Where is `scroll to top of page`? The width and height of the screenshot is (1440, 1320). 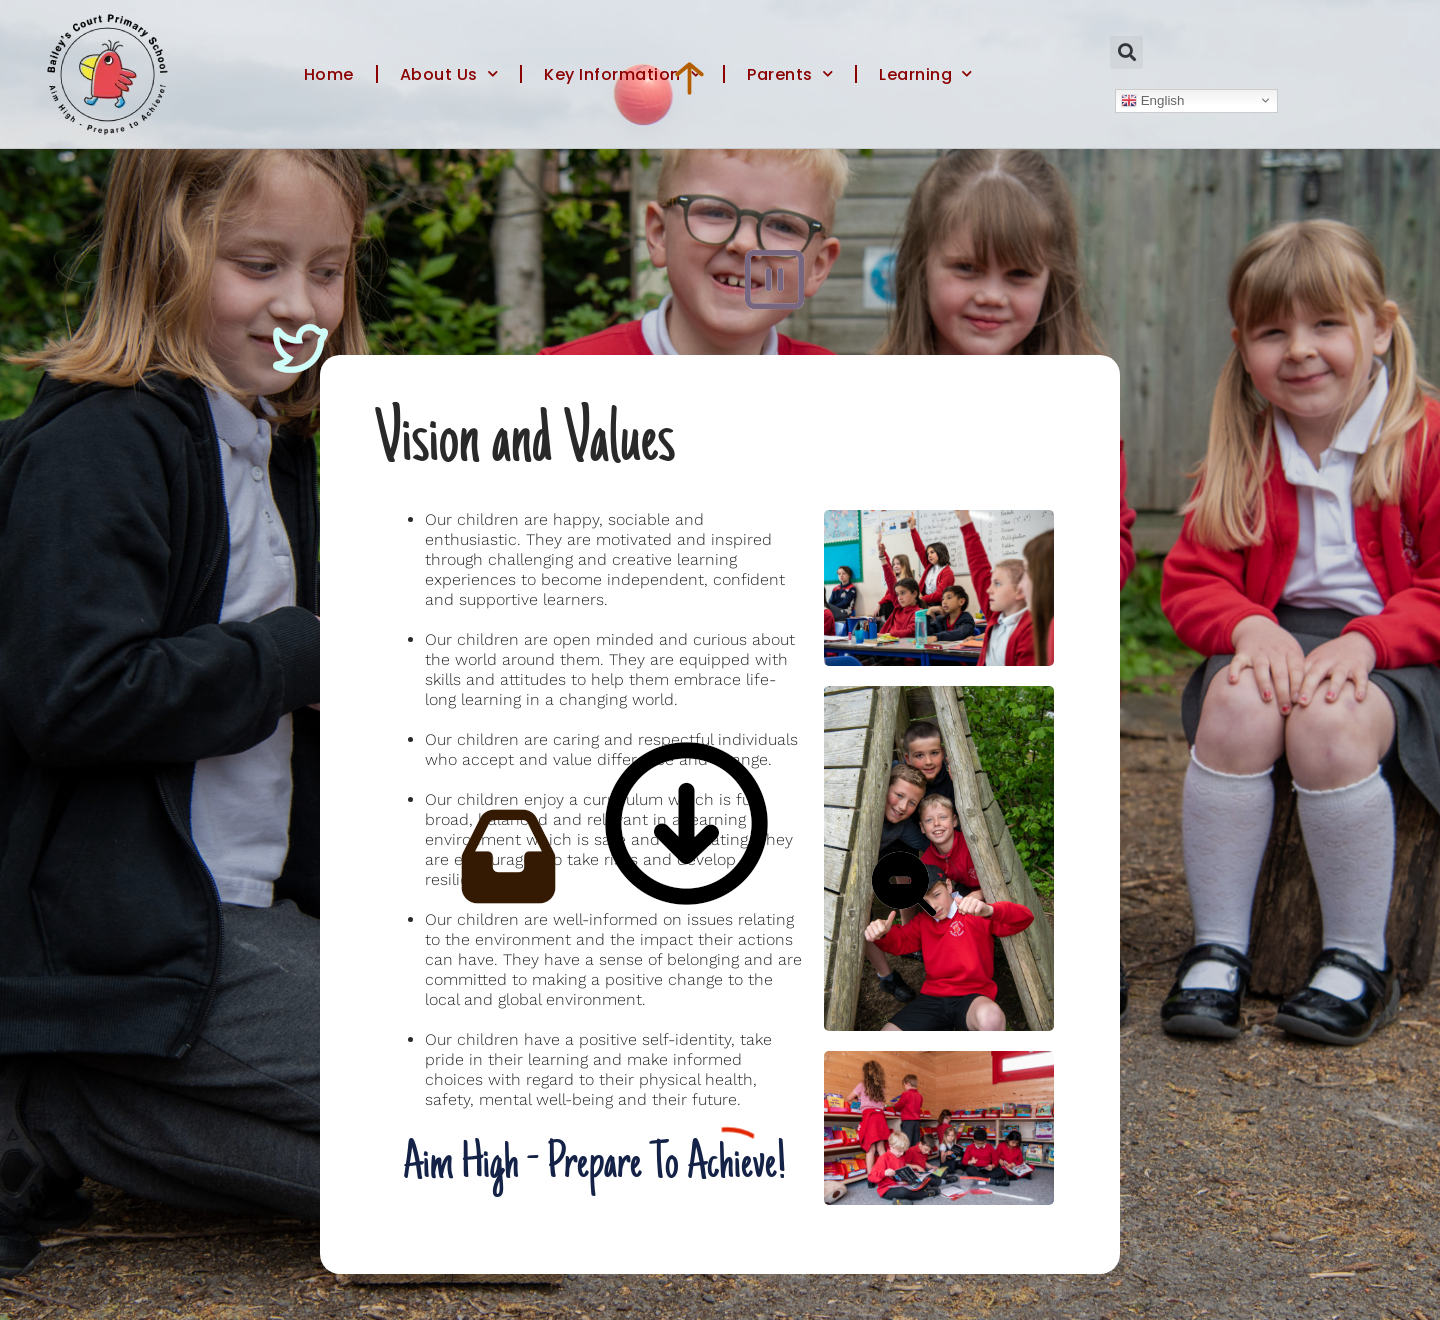 scroll to top of page is located at coordinates (689, 78).